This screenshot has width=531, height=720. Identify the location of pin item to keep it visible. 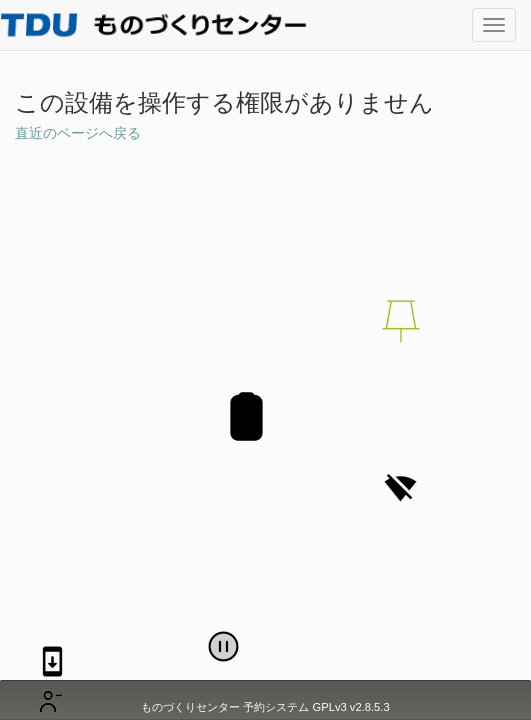
(401, 319).